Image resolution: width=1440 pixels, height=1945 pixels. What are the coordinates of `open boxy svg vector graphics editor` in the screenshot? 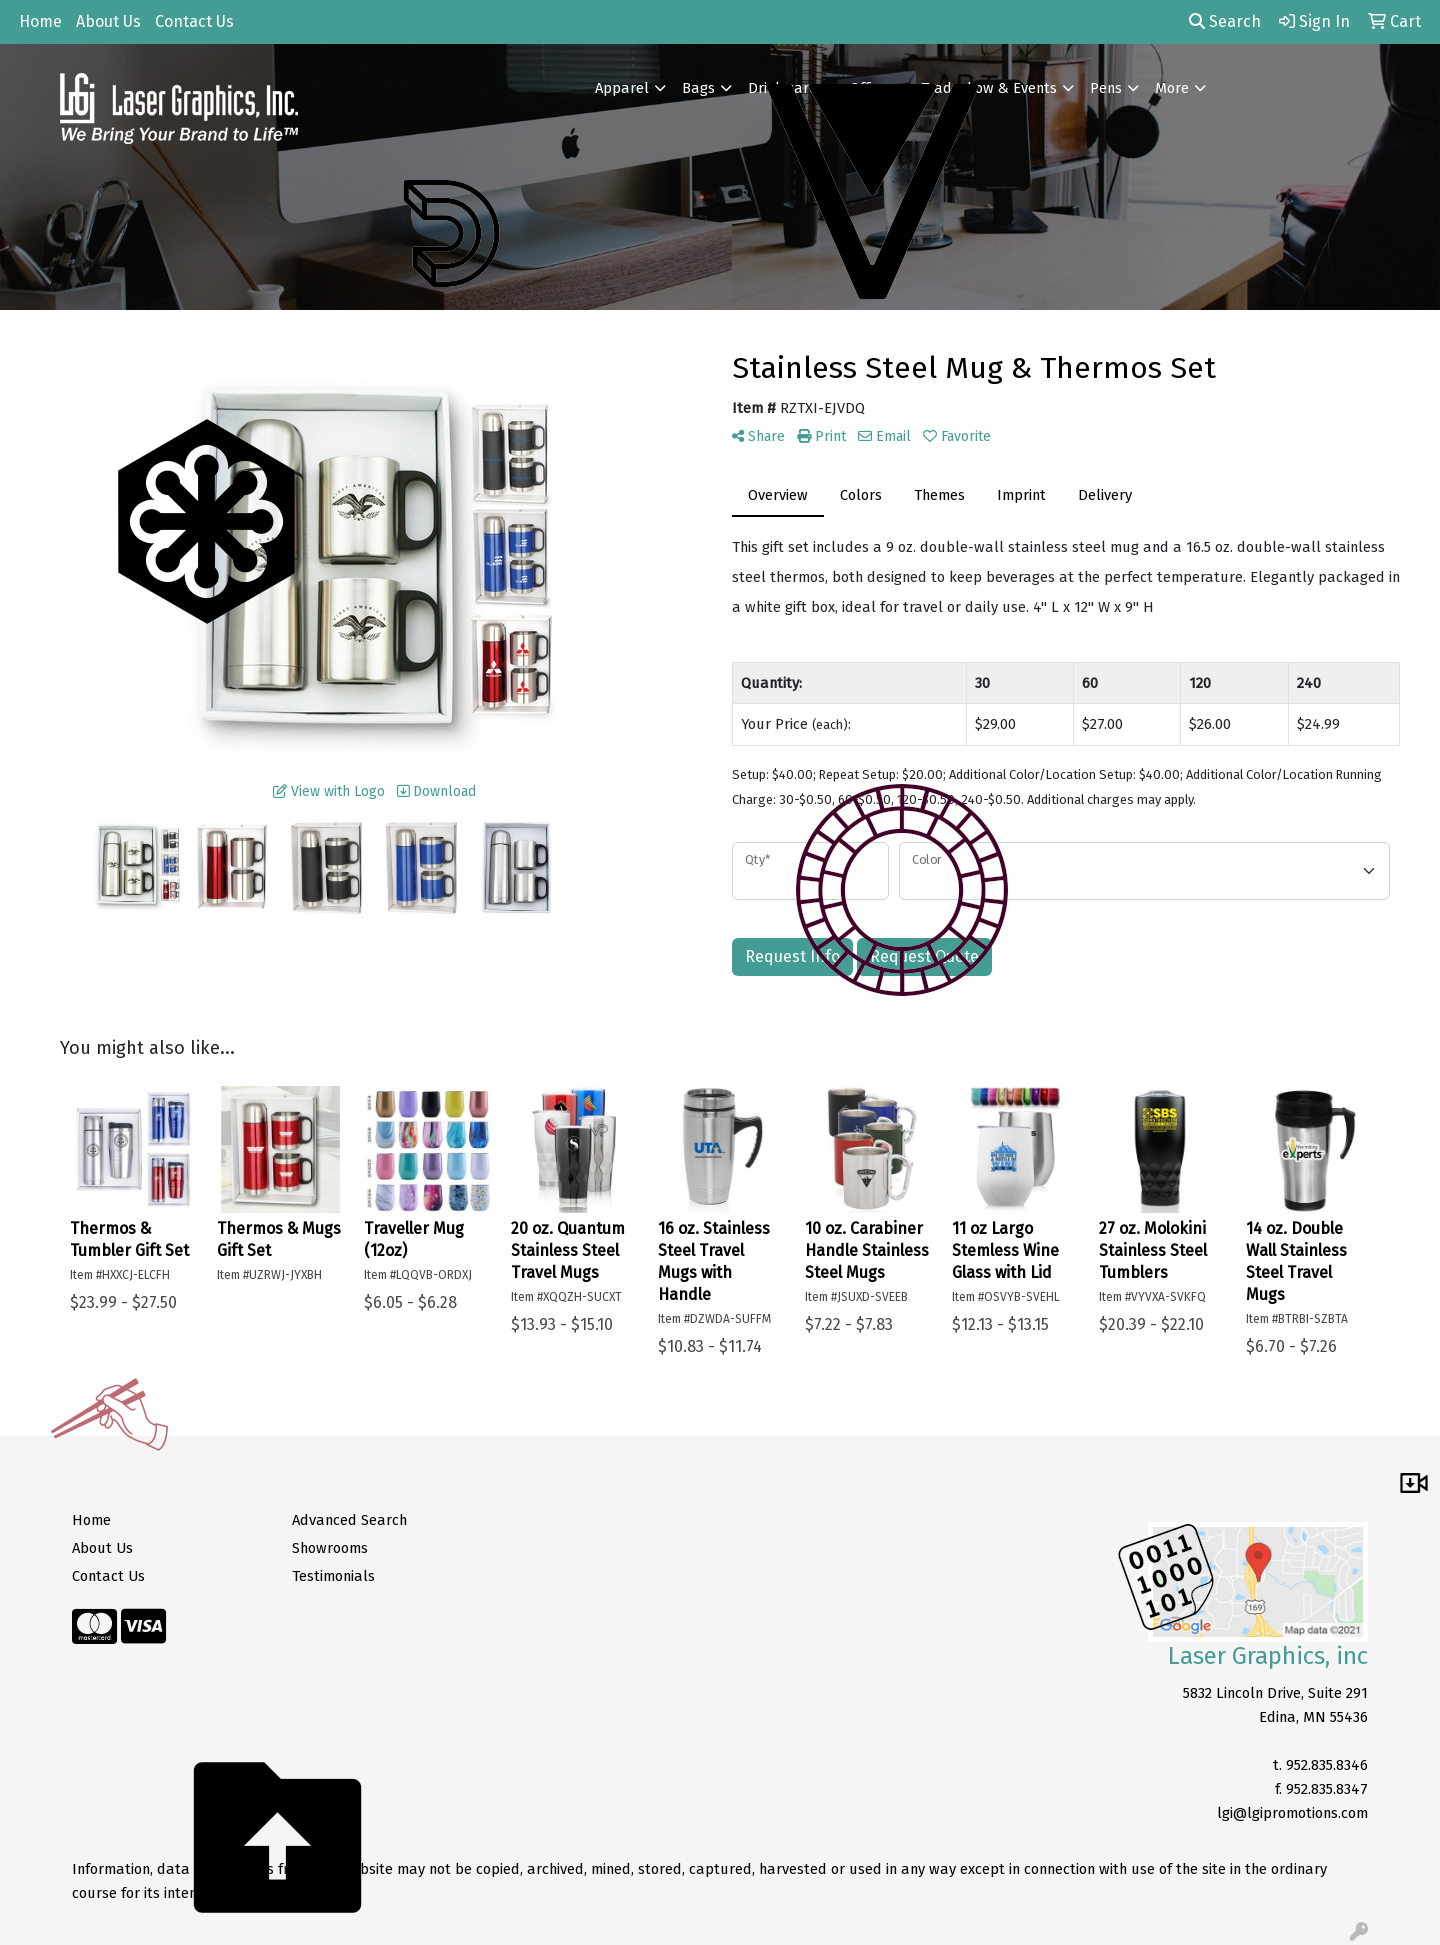 It's located at (206, 521).